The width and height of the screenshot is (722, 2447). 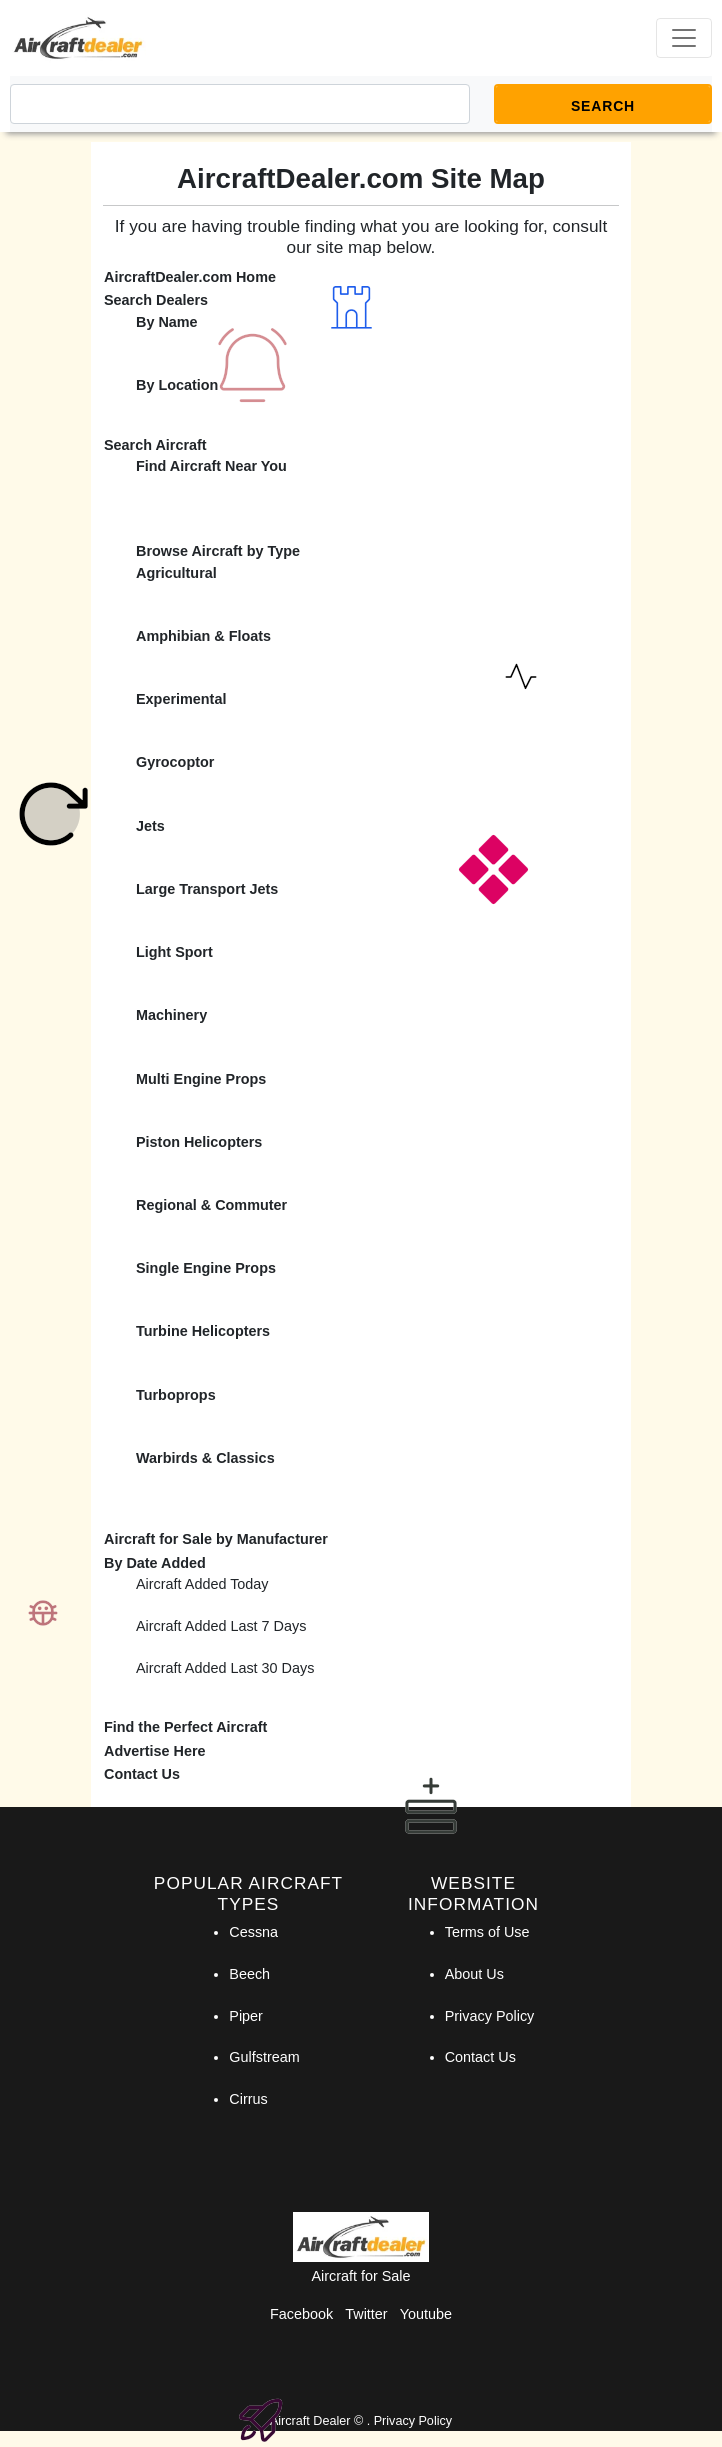 I want to click on report a bug or issue, so click(x=43, y=1613).